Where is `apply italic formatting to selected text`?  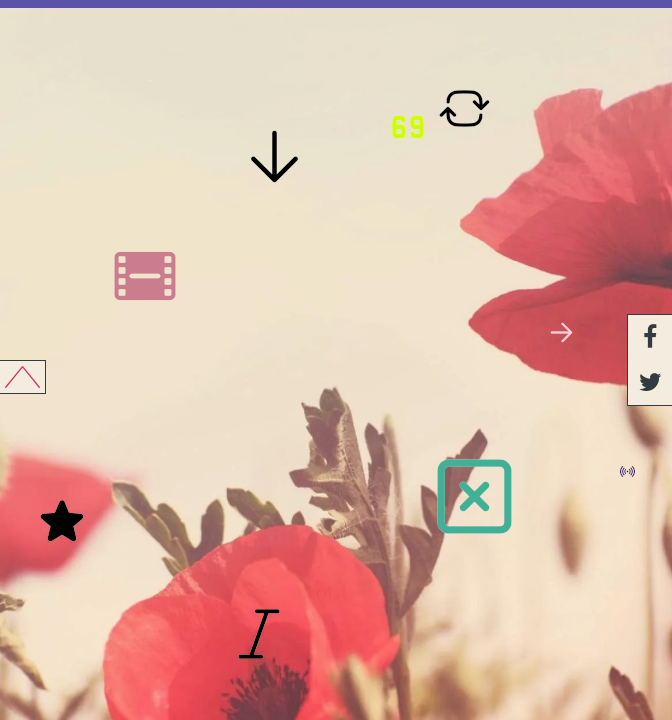 apply italic formatting to selected text is located at coordinates (259, 634).